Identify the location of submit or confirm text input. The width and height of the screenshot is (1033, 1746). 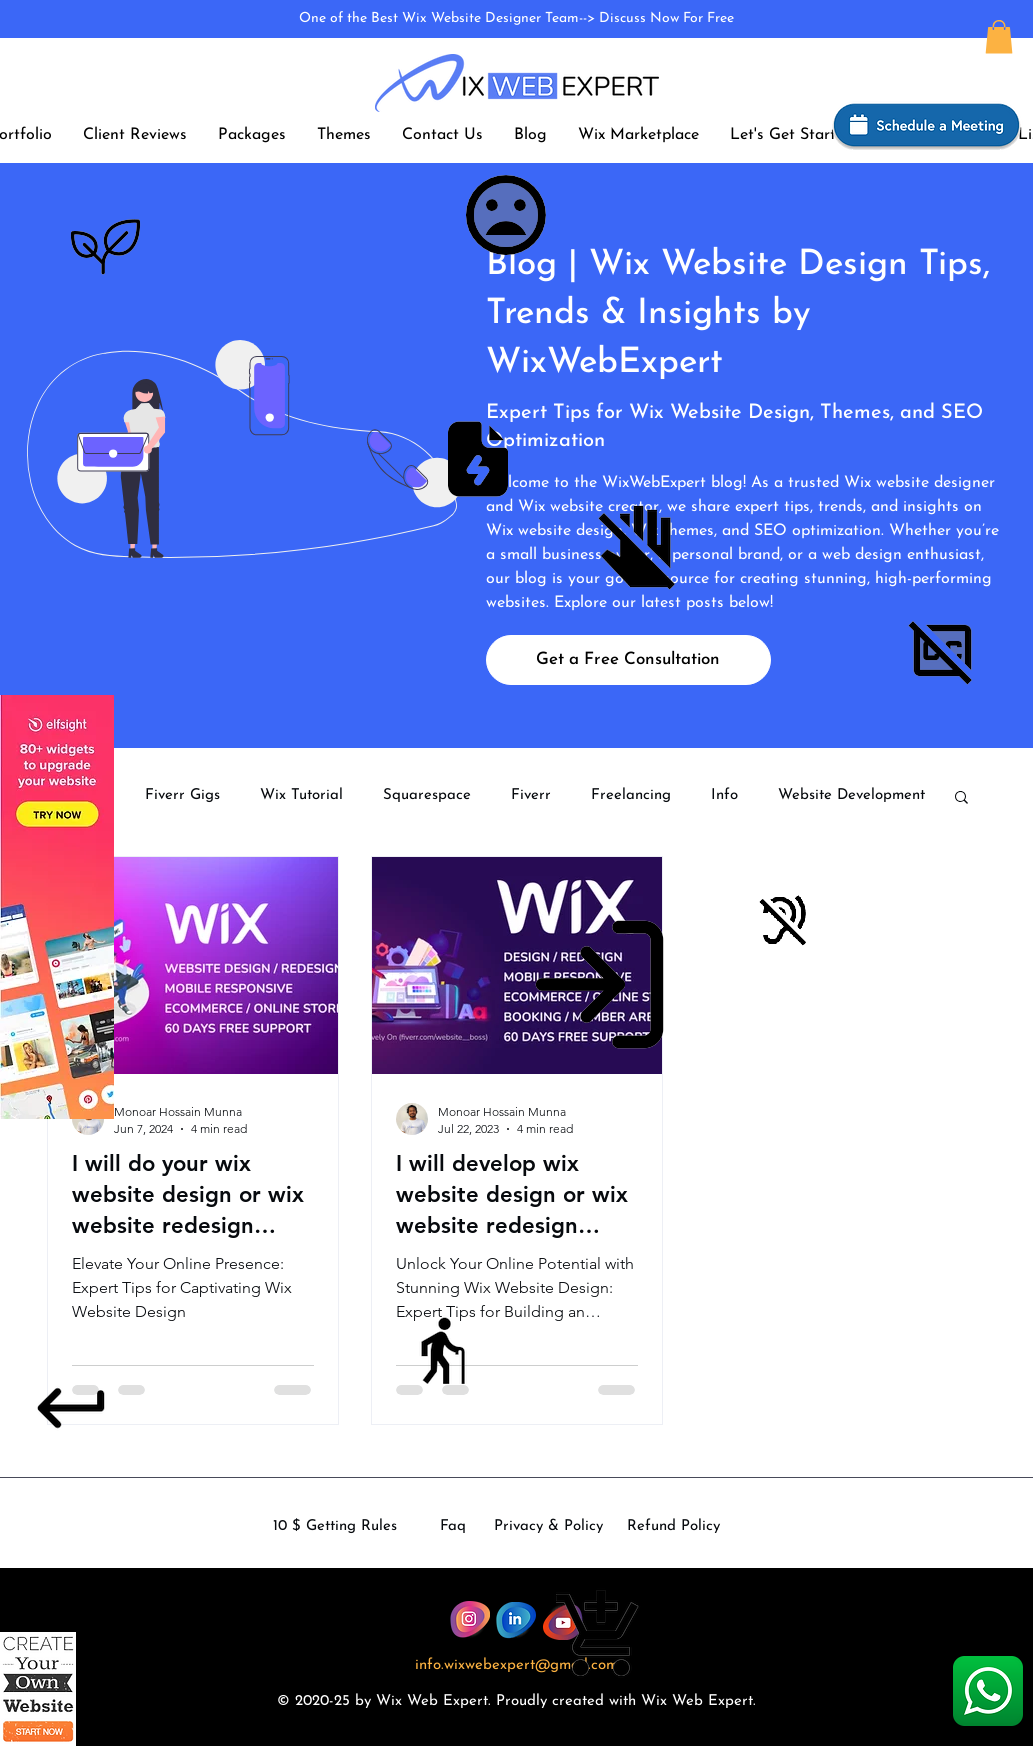
(72, 1408).